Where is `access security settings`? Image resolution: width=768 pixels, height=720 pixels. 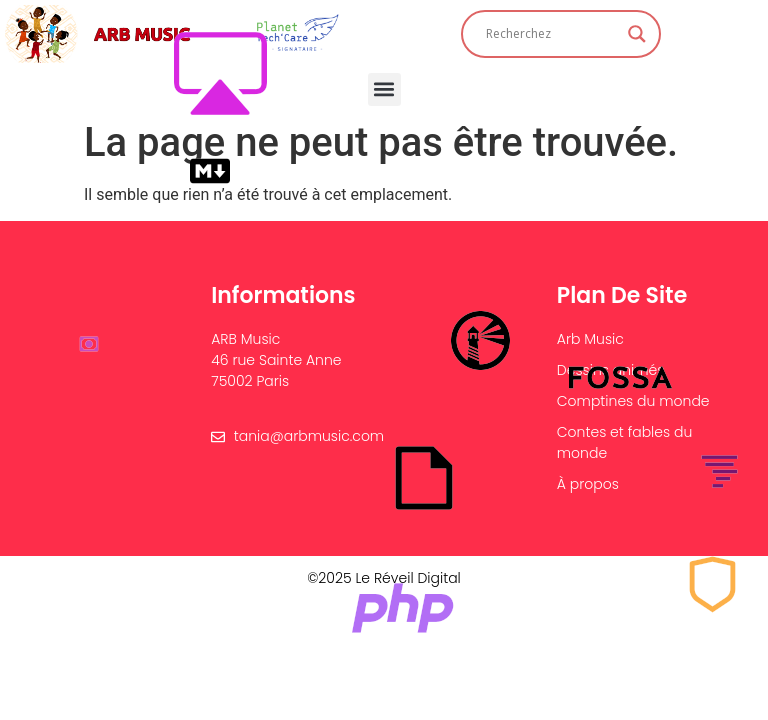 access security settings is located at coordinates (712, 584).